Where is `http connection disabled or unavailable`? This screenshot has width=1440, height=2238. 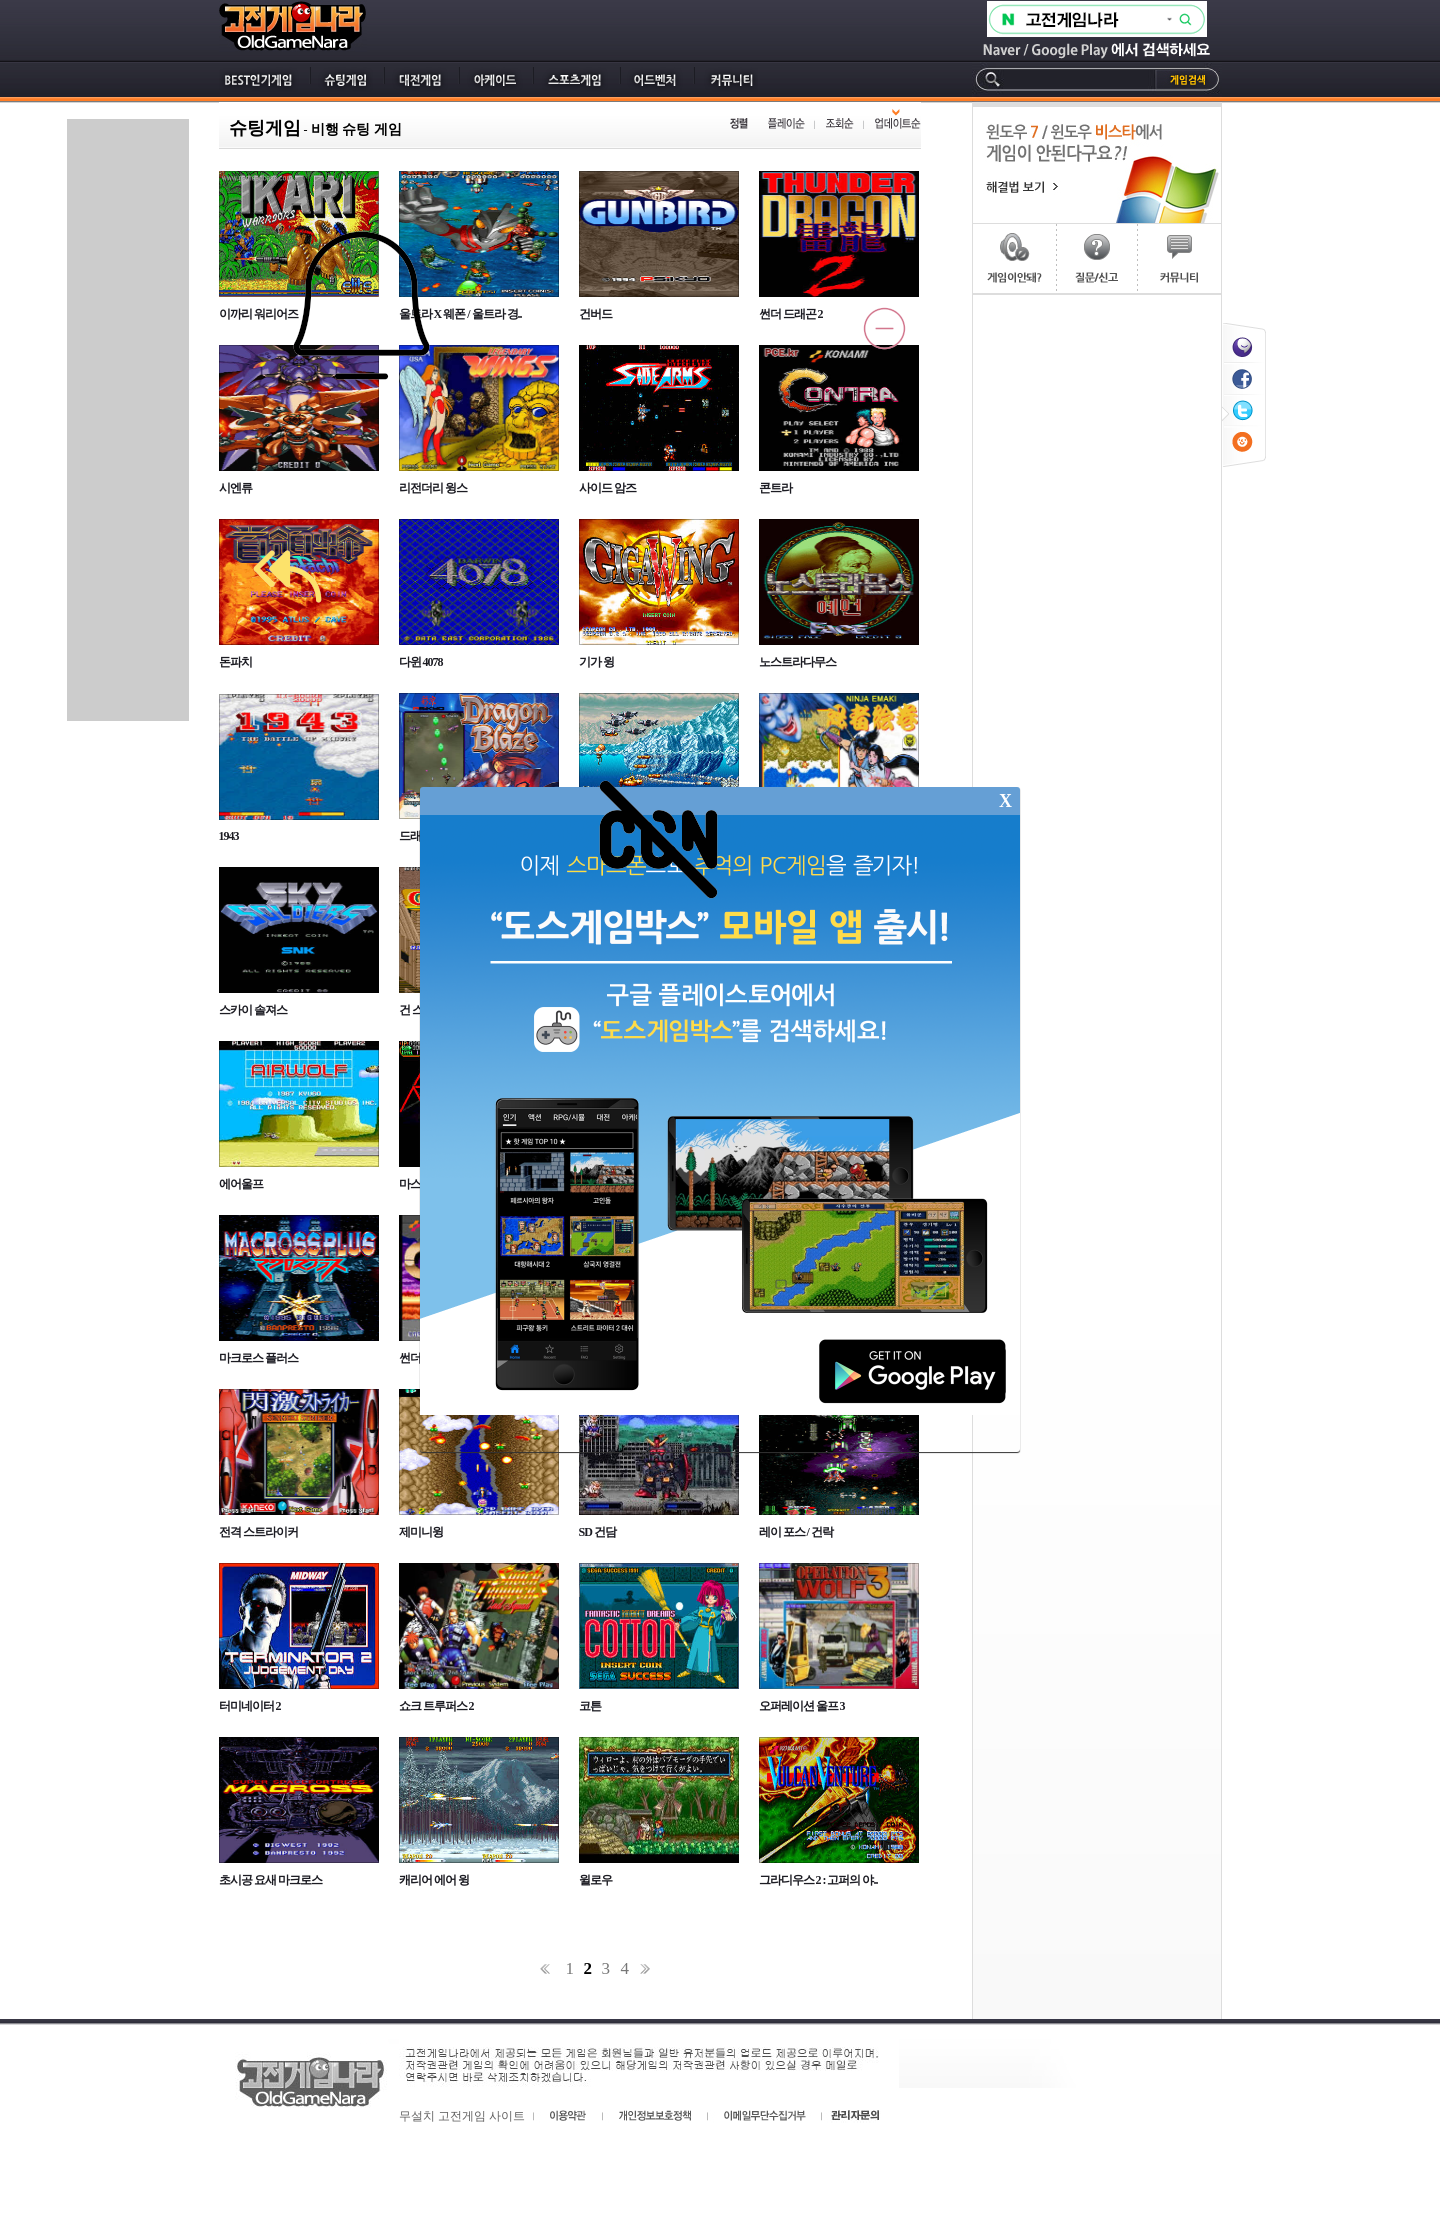
http connection disabled or unavailable is located at coordinates (658, 839).